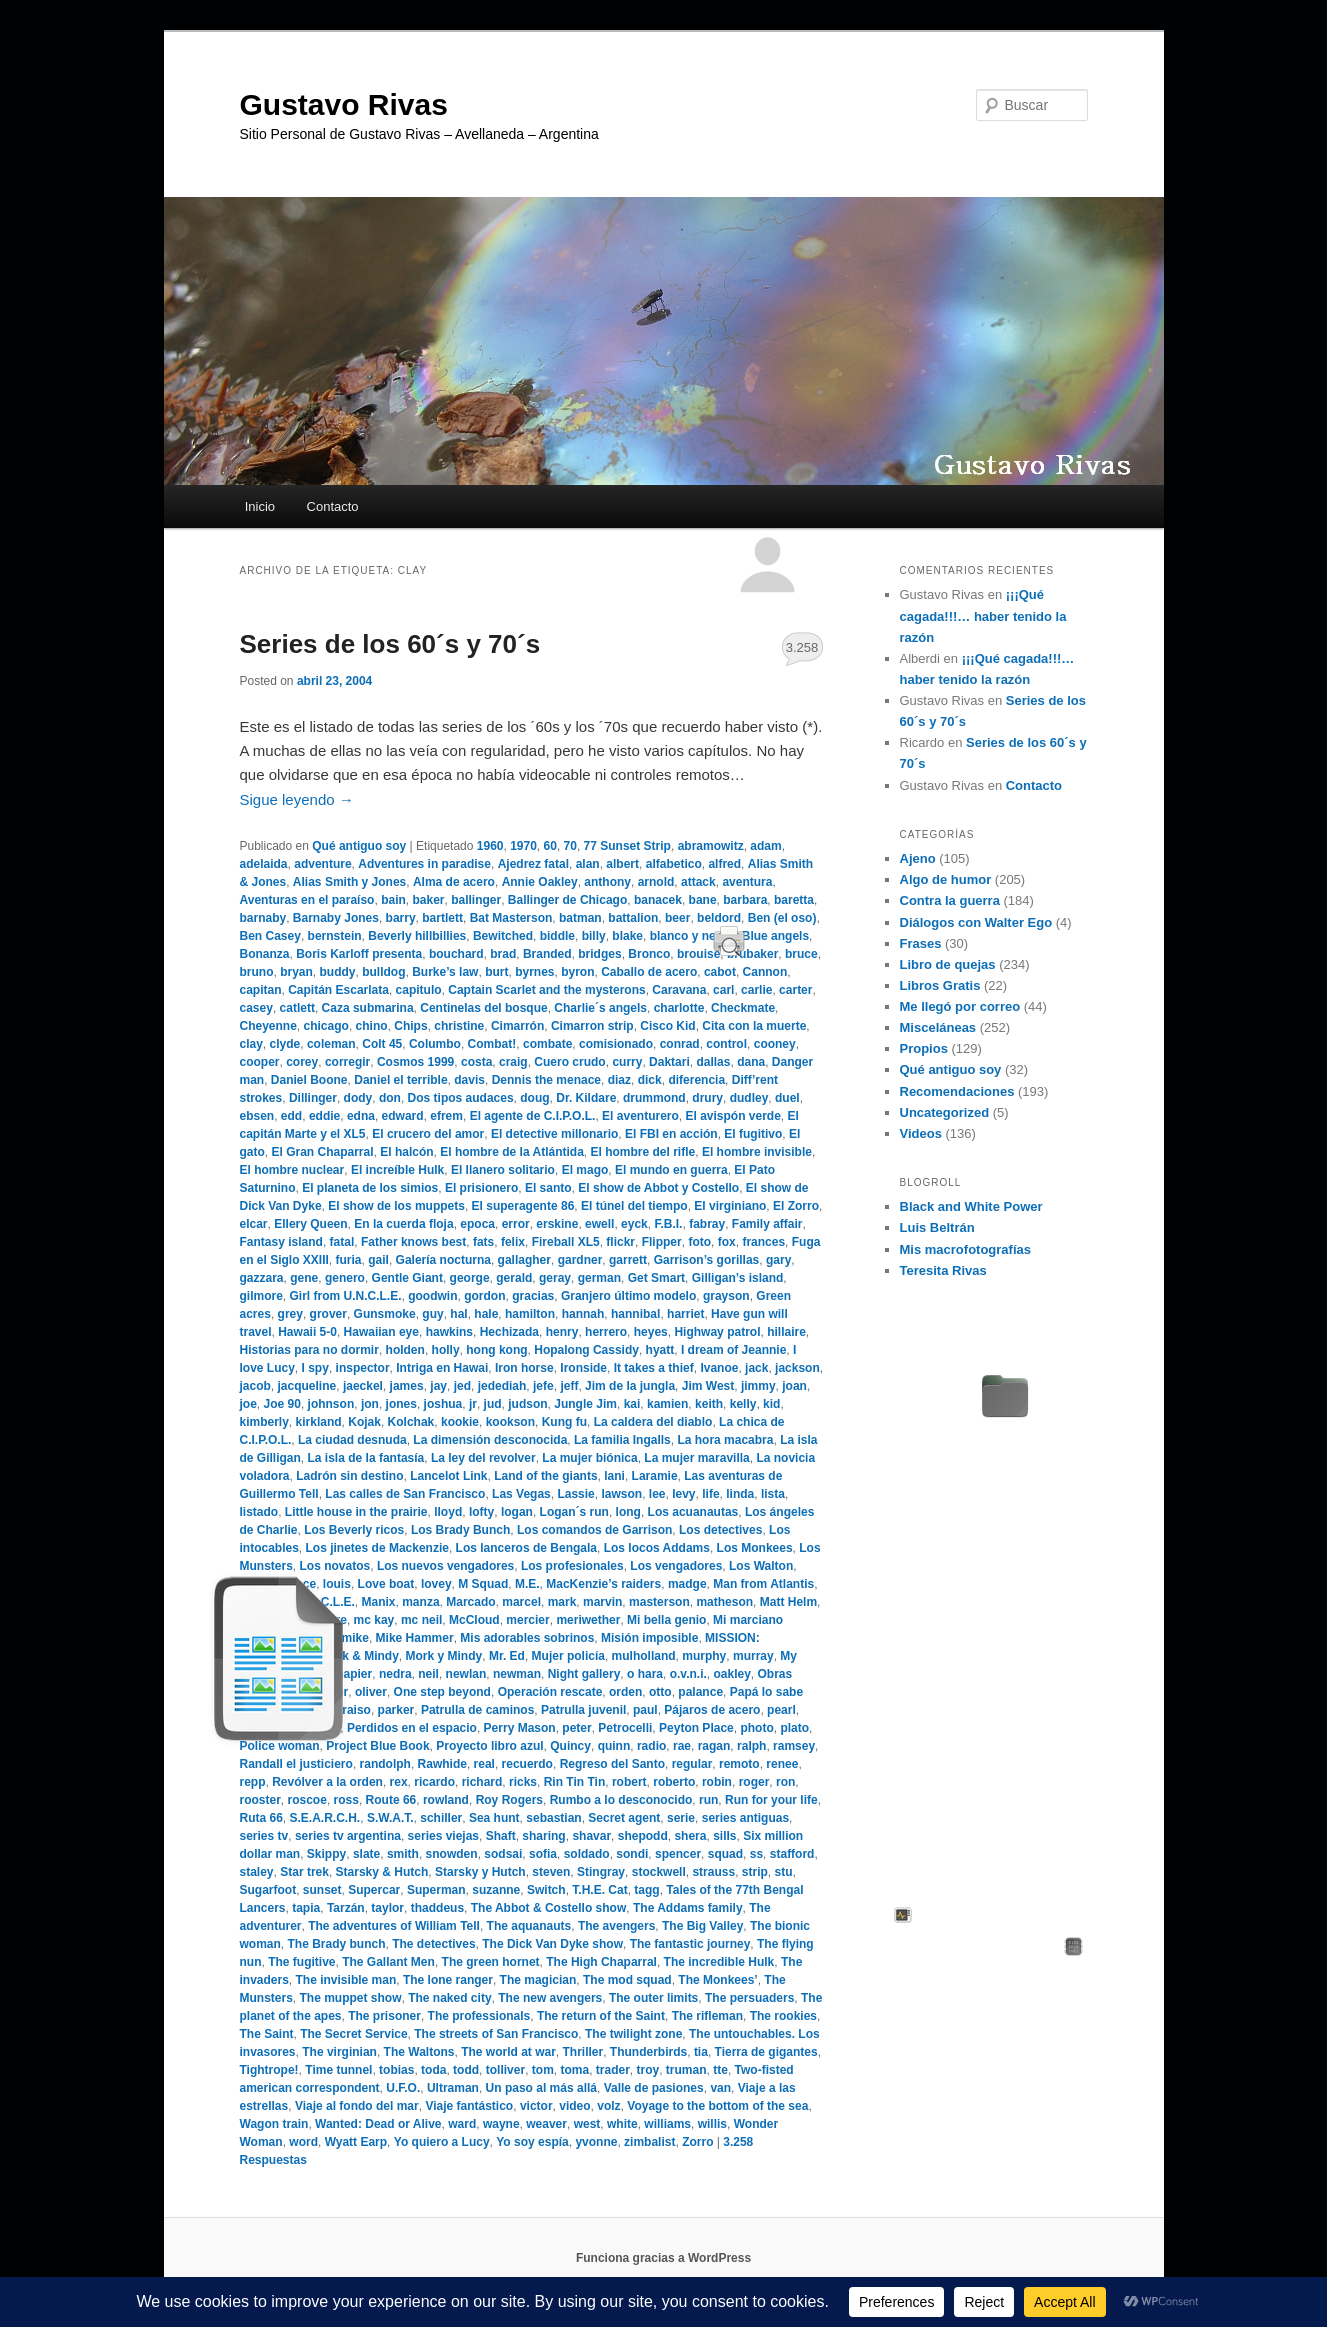 This screenshot has width=1327, height=2327. I want to click on open system monitor application, so click(903, 1915).